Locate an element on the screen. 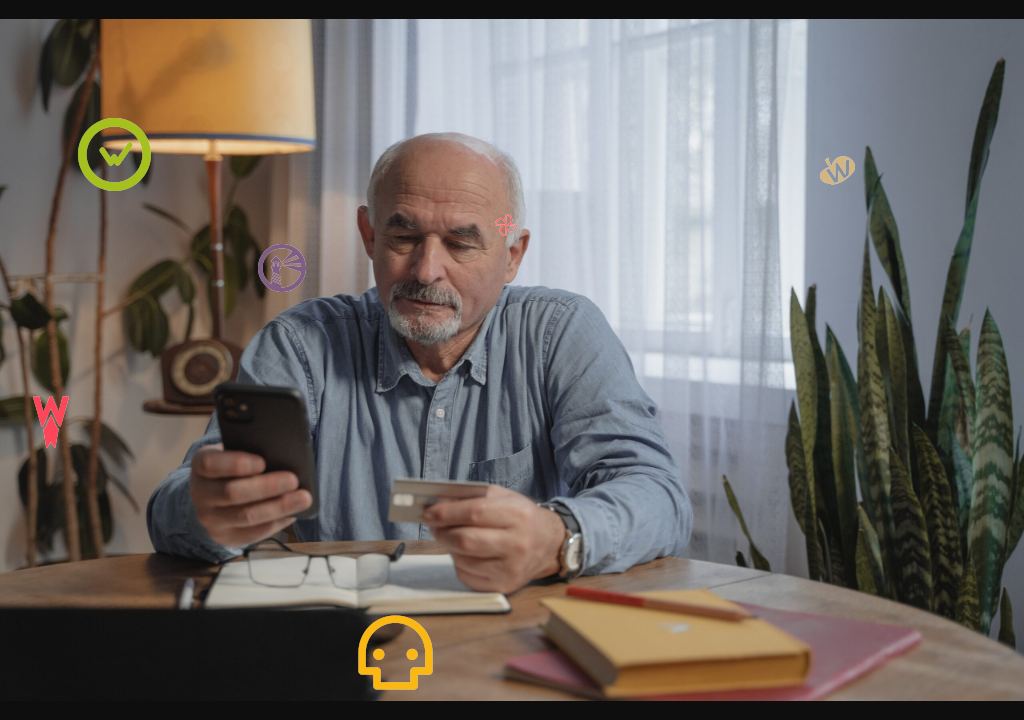 Image resolution: width=1024 pixels, height=720 pixels. open wakatime dashboard is located at coordinates (114, 154).